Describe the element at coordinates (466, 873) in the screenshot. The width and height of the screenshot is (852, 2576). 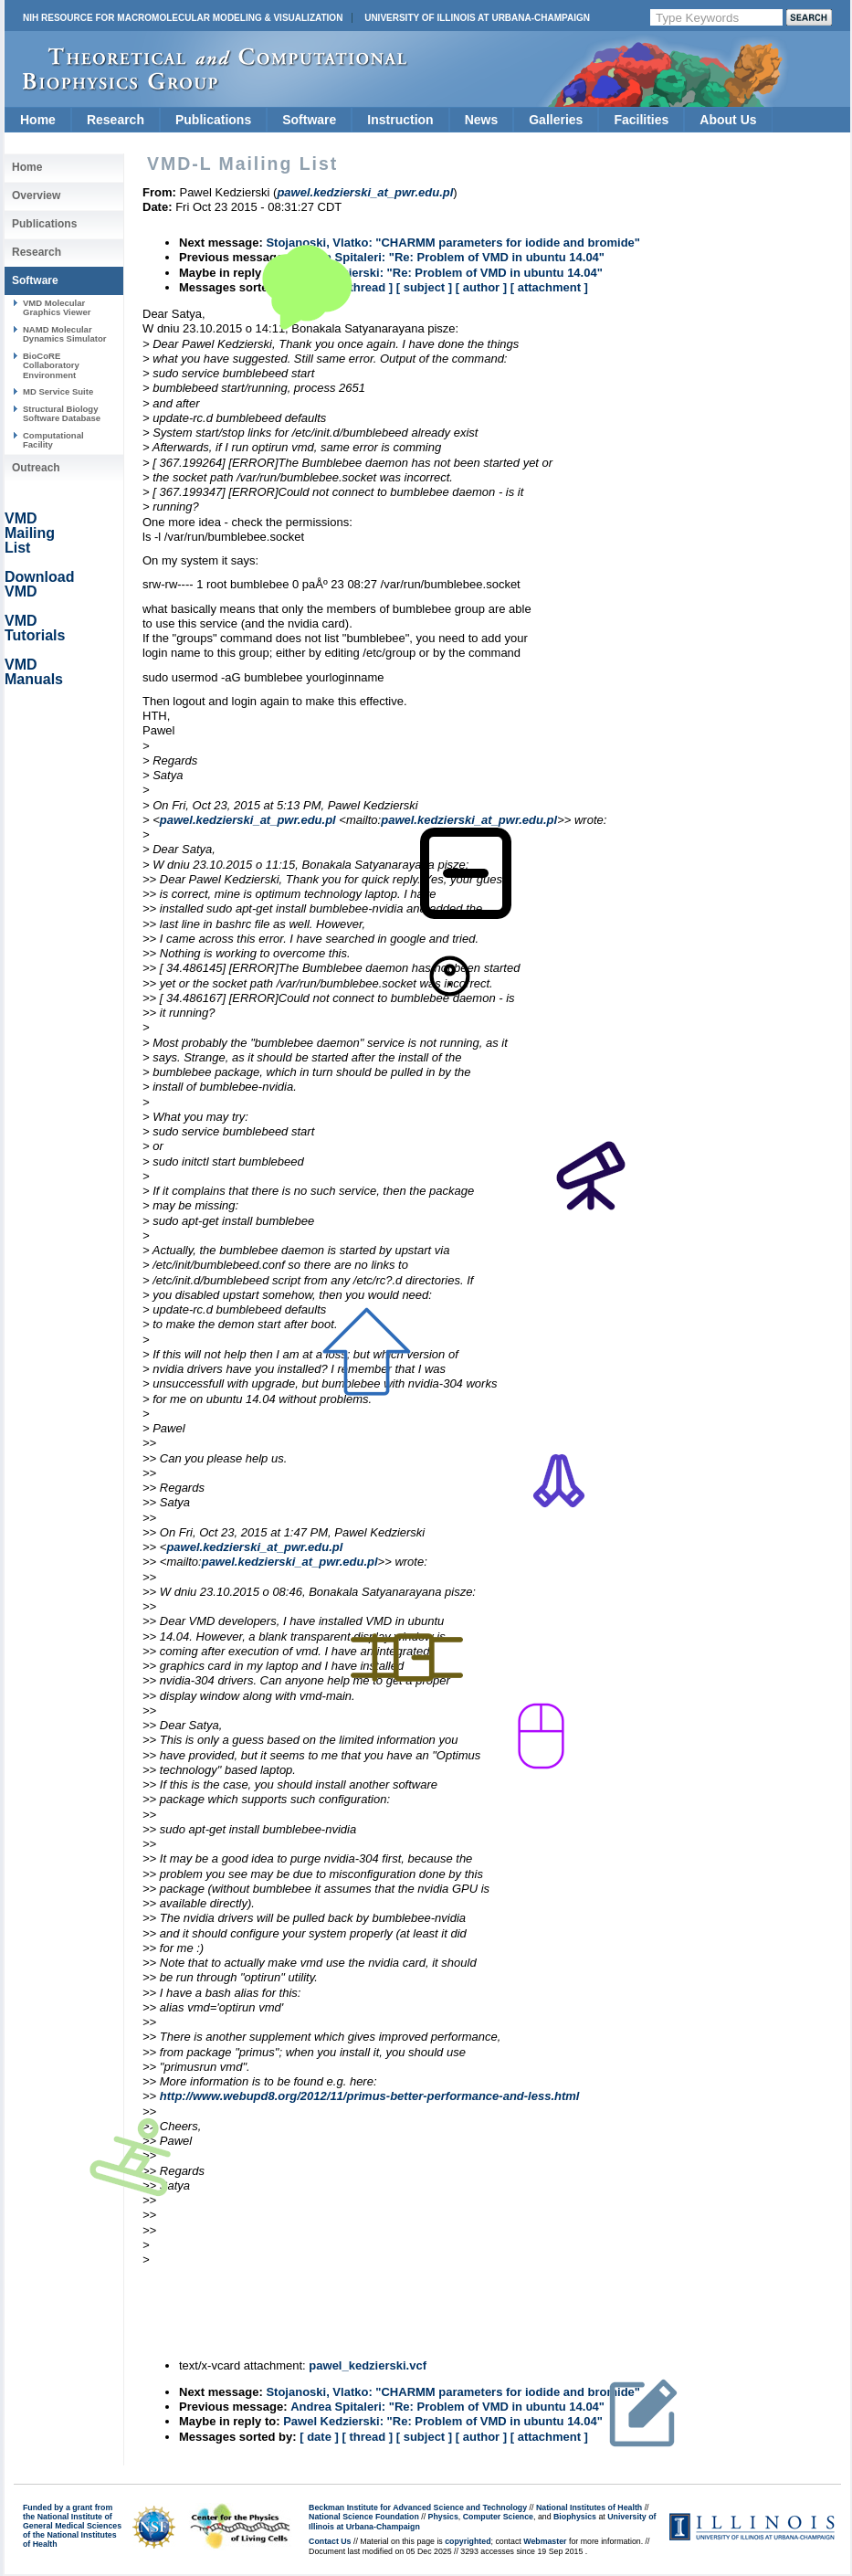
I see `remove an item from a list or selection` at that location.